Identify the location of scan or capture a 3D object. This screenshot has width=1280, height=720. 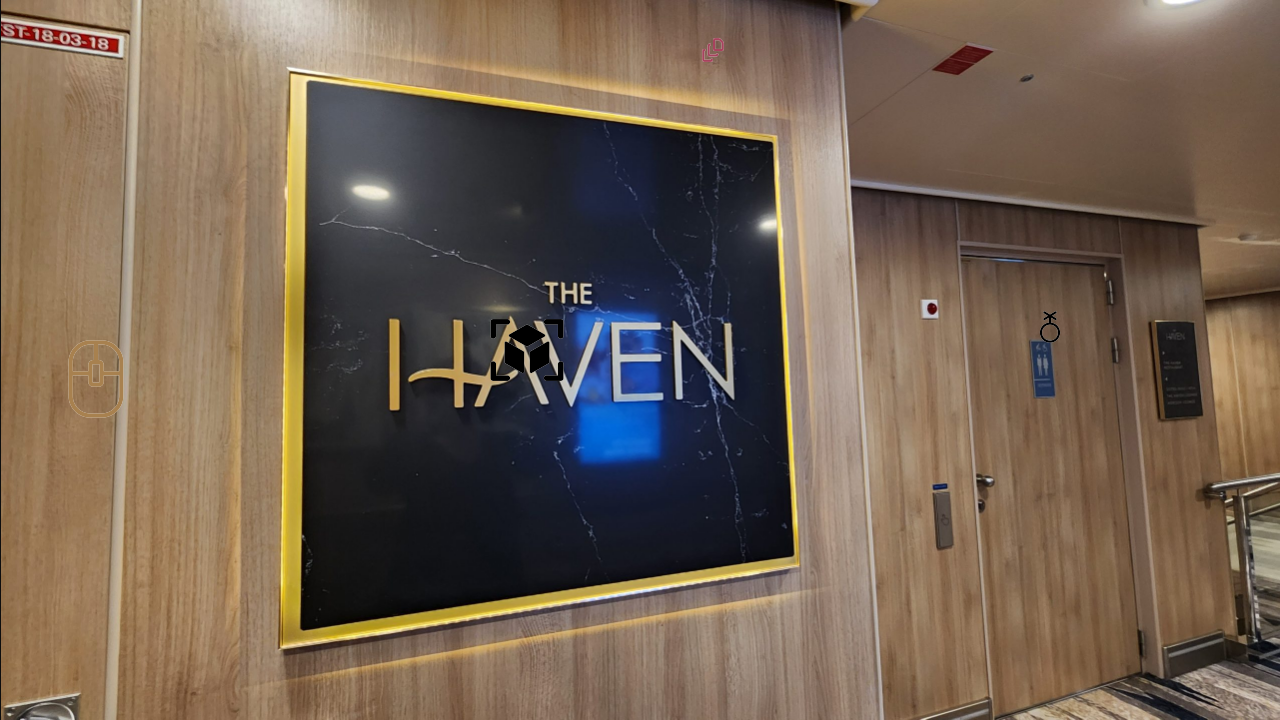
(527, 350).